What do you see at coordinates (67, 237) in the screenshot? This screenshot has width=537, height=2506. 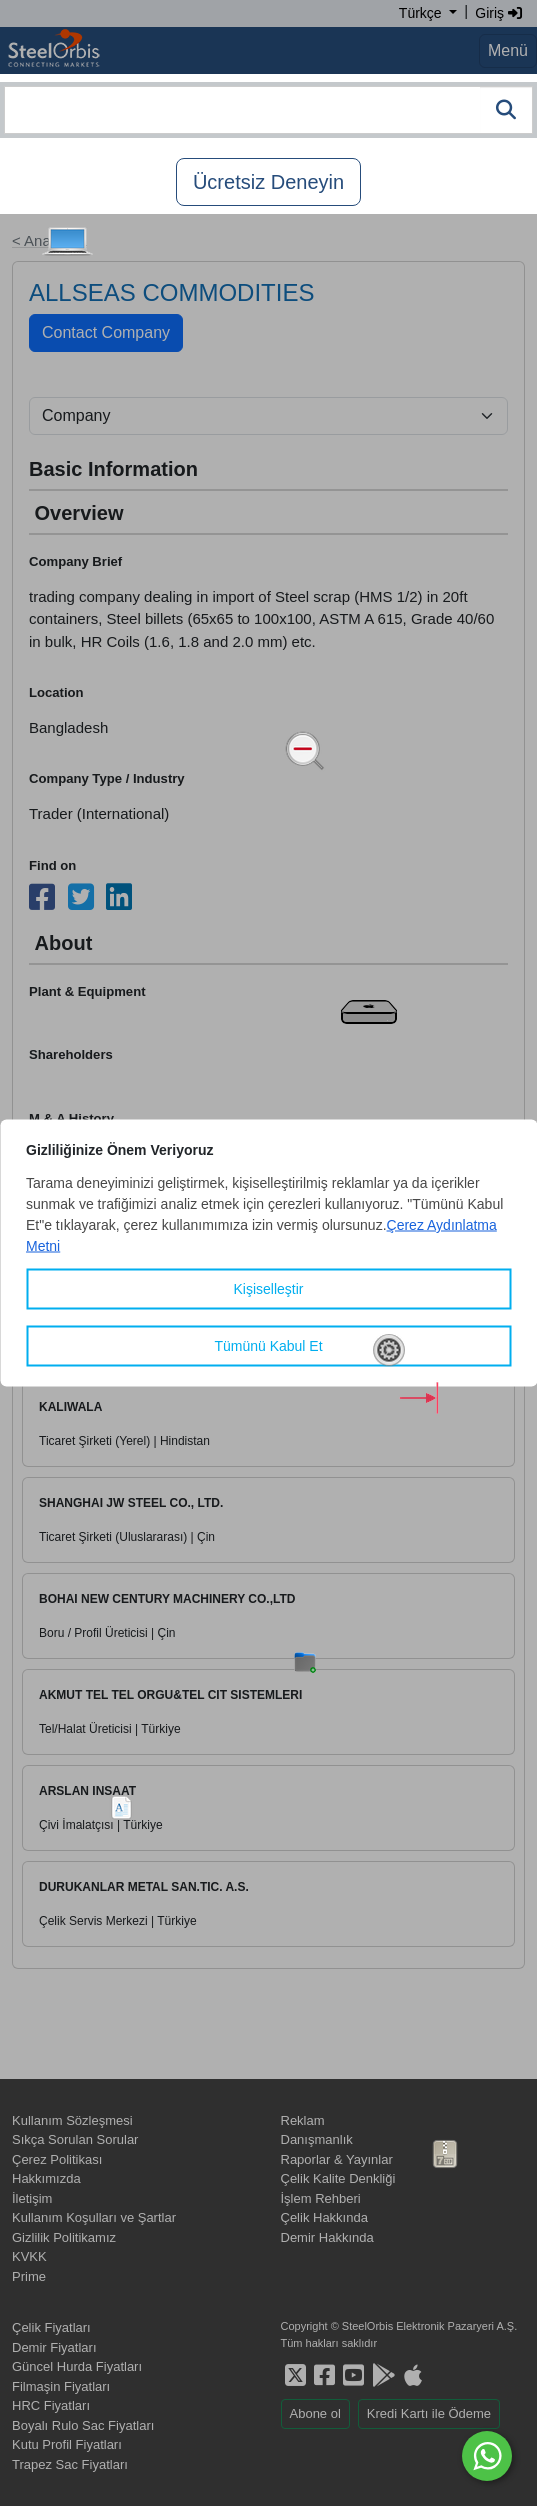 I see `indicates this macbook air in system preferences` at bounding box center [67, 237].